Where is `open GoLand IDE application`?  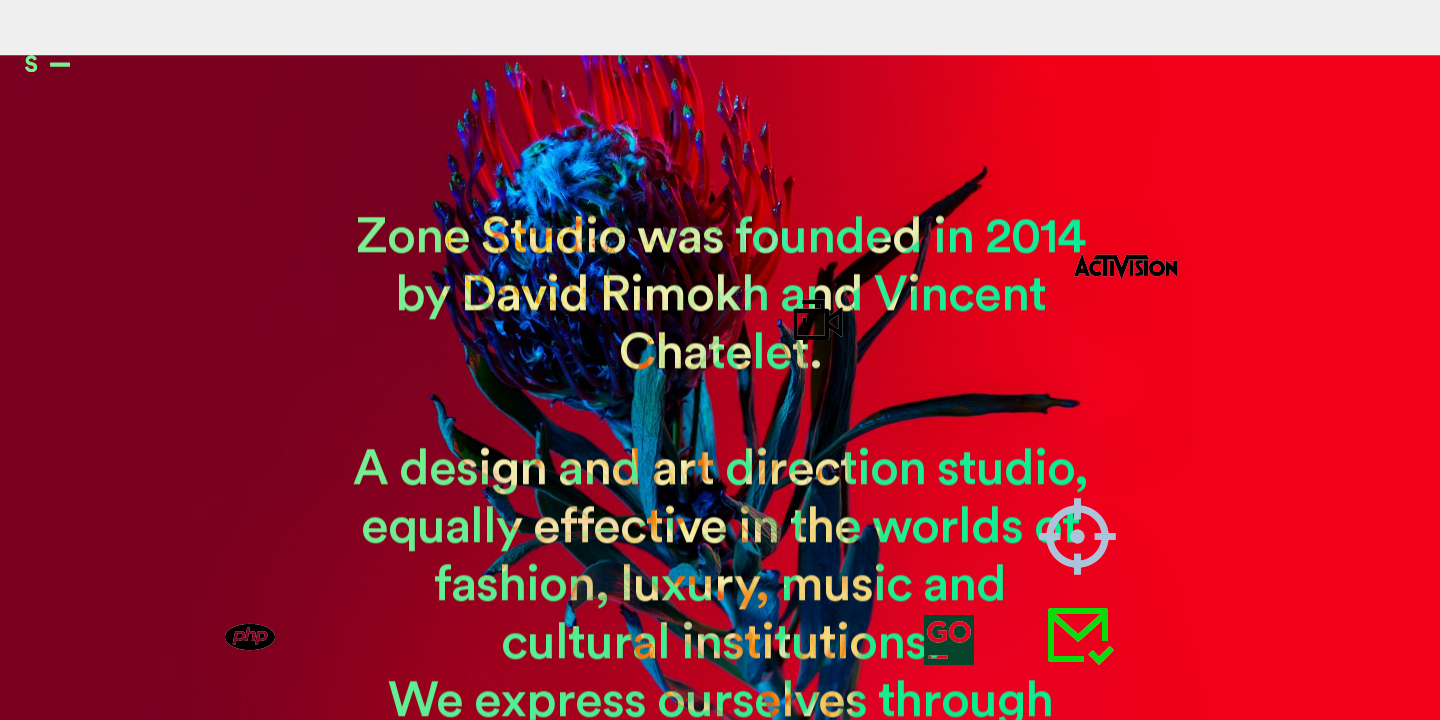 open GoLand IDE application is located at coordinates (949, 640).